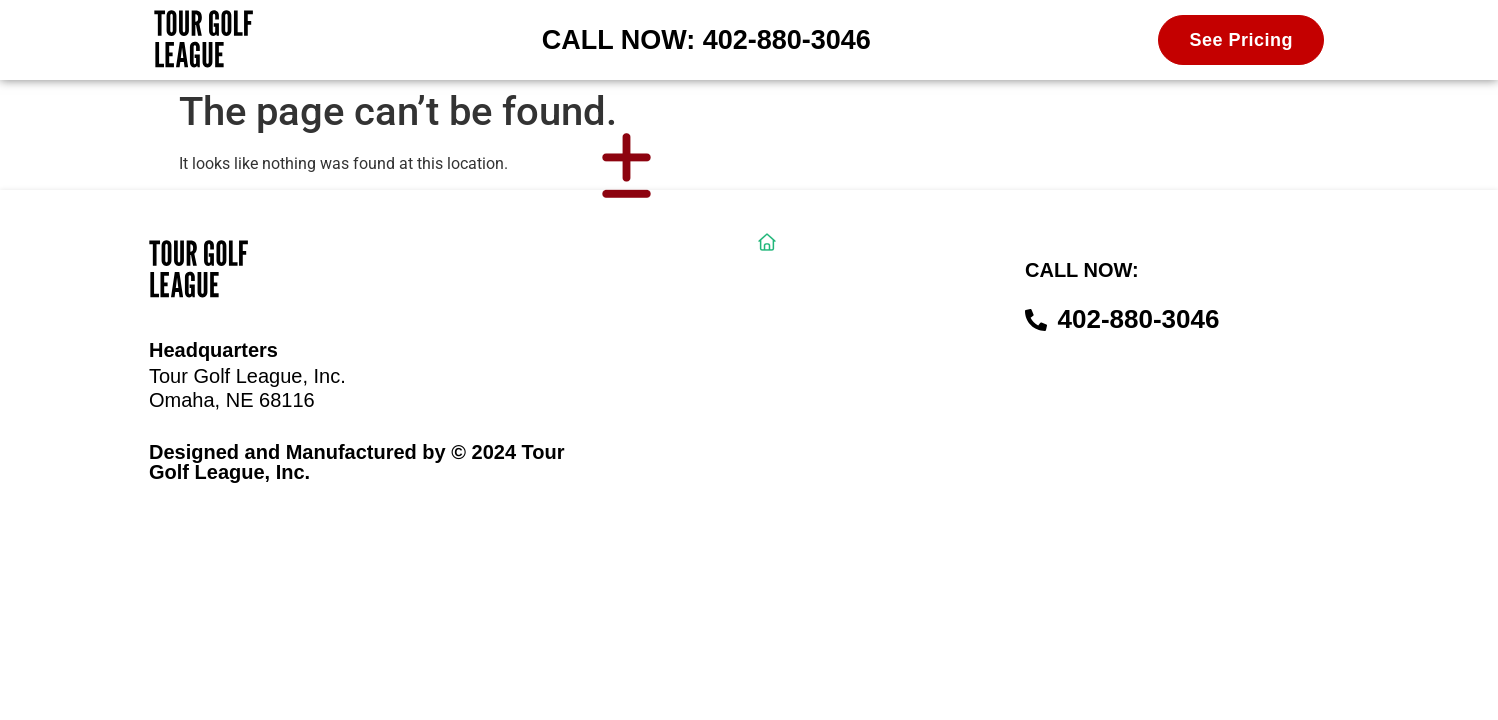 This screenshot has width=1498, height=720. I want to click on navigate to home screen, so click(767, 242).